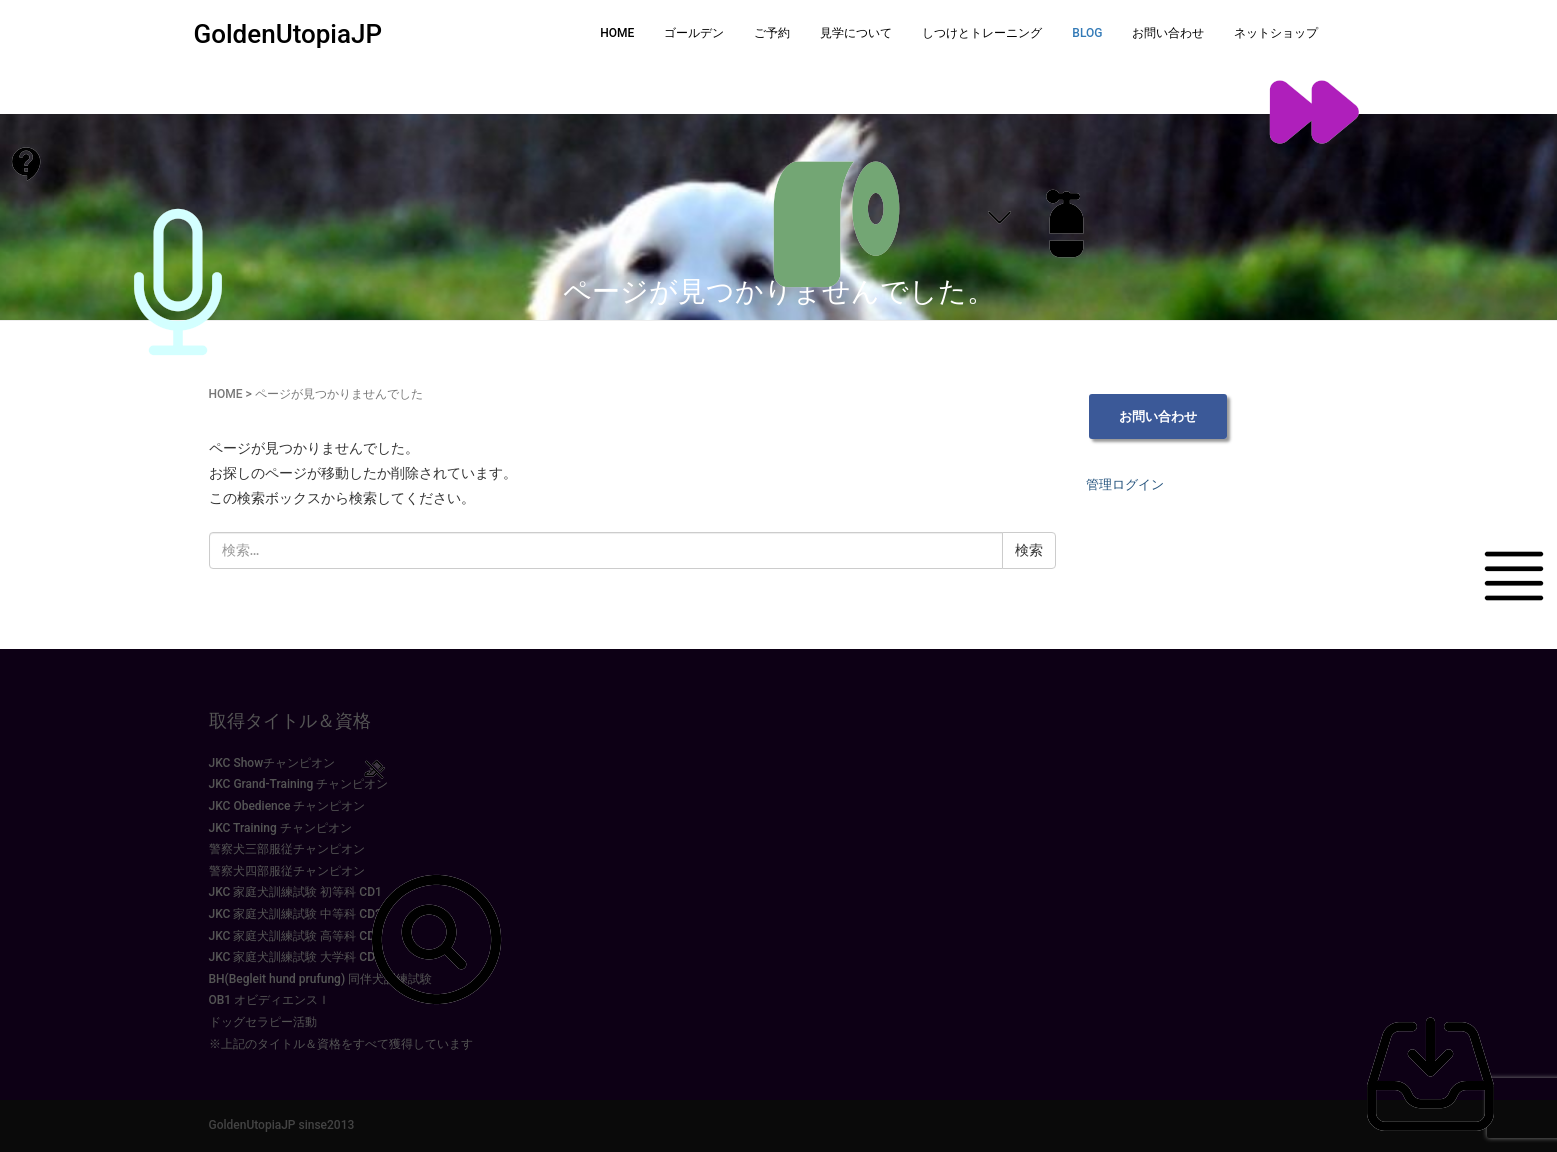 The width and height of the screenshot is (1557, 1152). What do you see at coordinates (836, 216) in the screenshot?
I see `toilet paper or bathroom supplies indicator` at bounding box center [836, 216].